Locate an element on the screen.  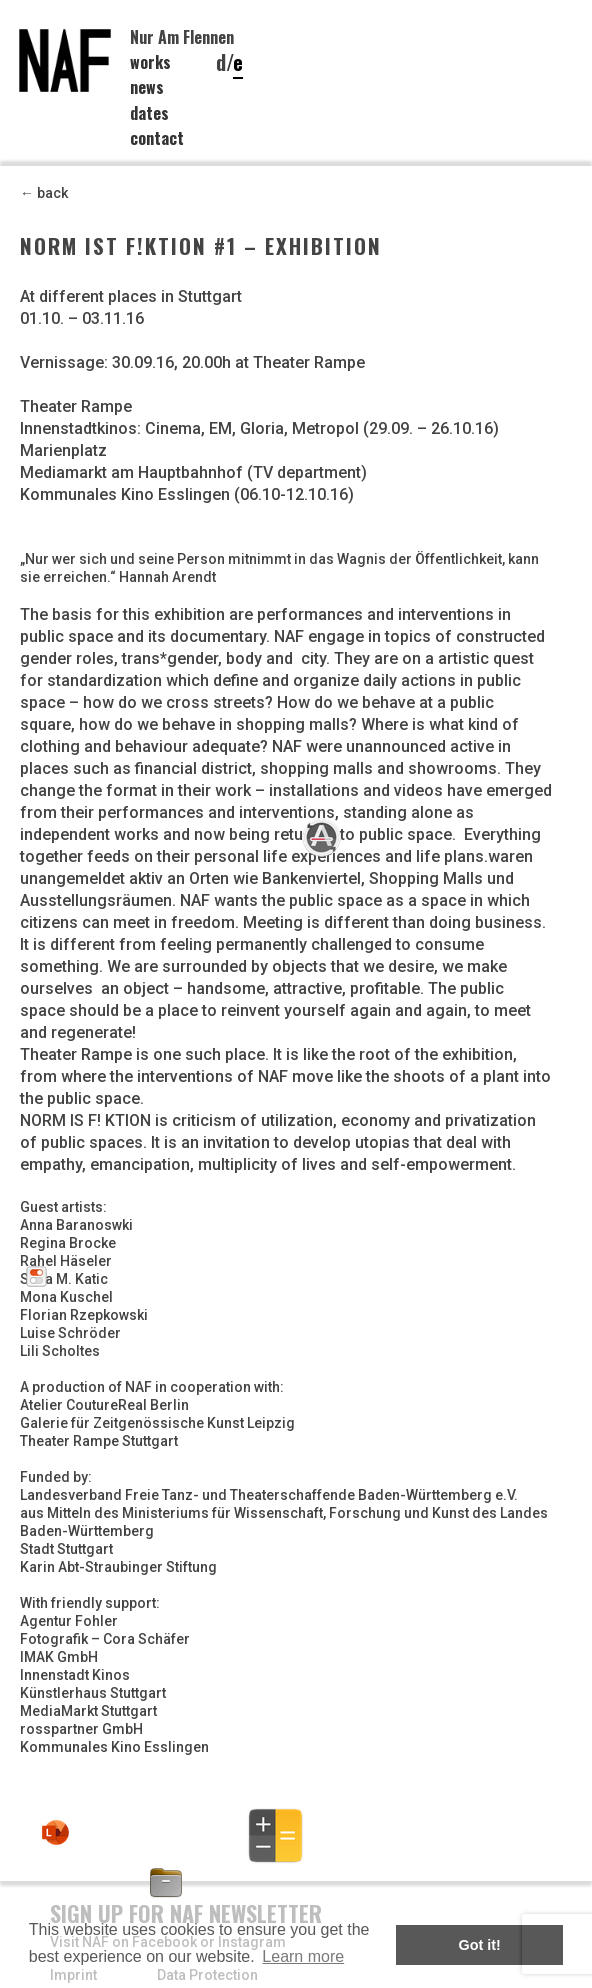
open microsoft lens app is located at coordinates (55, 1832).